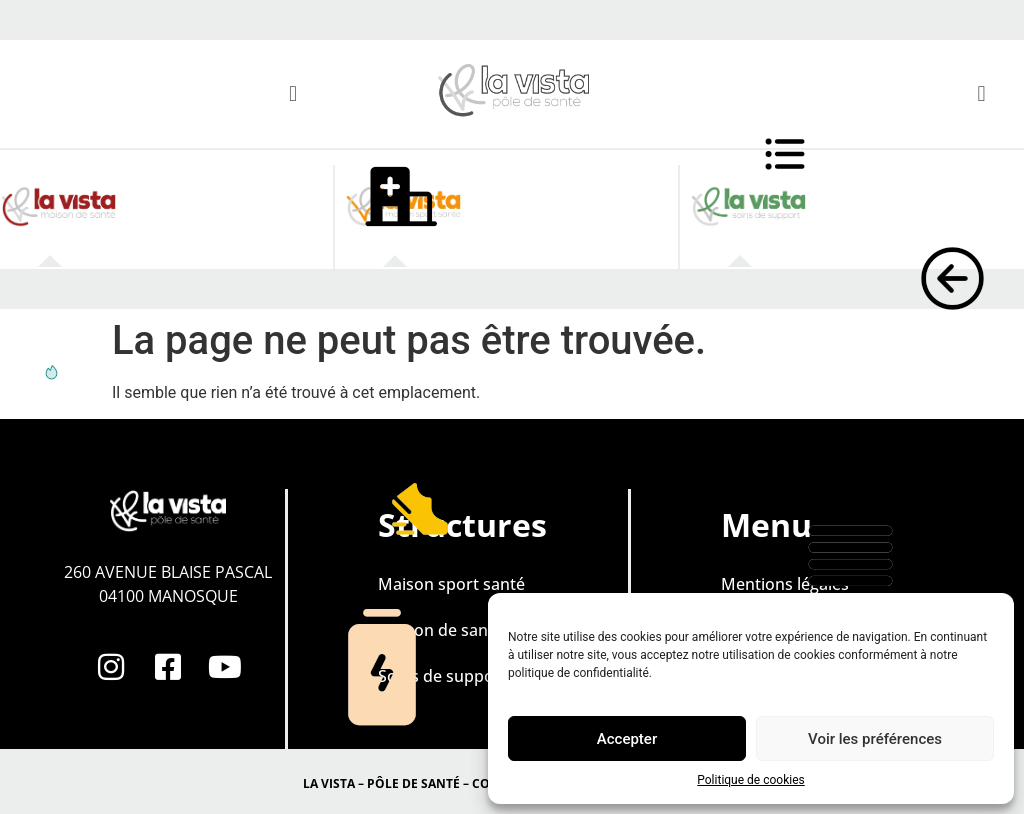 The image size is (1024, 814). I want to click on find nearby hospitals or medical facilities, so click(397, 196).